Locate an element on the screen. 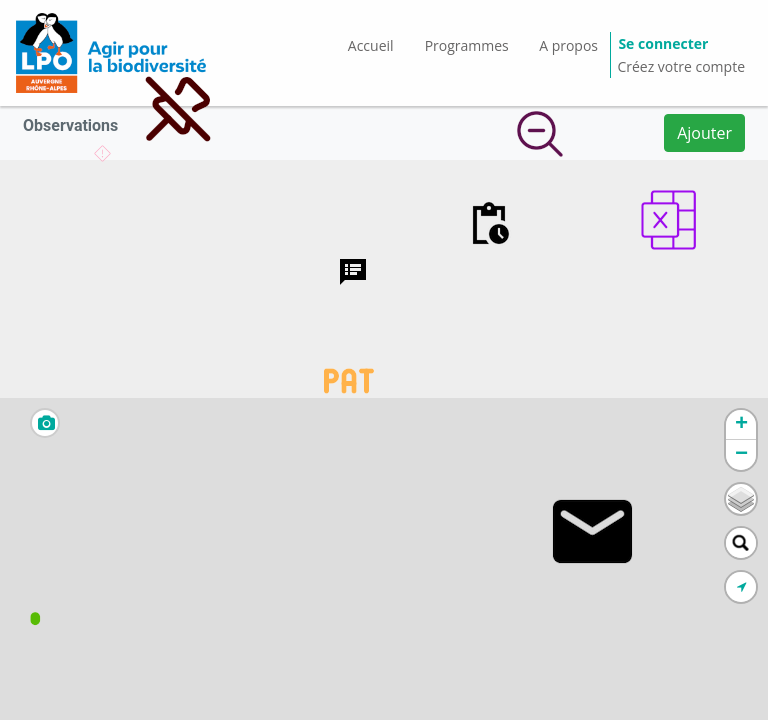 The image size is (768, 720). open your email inbox is located at coordinates (592, 531).